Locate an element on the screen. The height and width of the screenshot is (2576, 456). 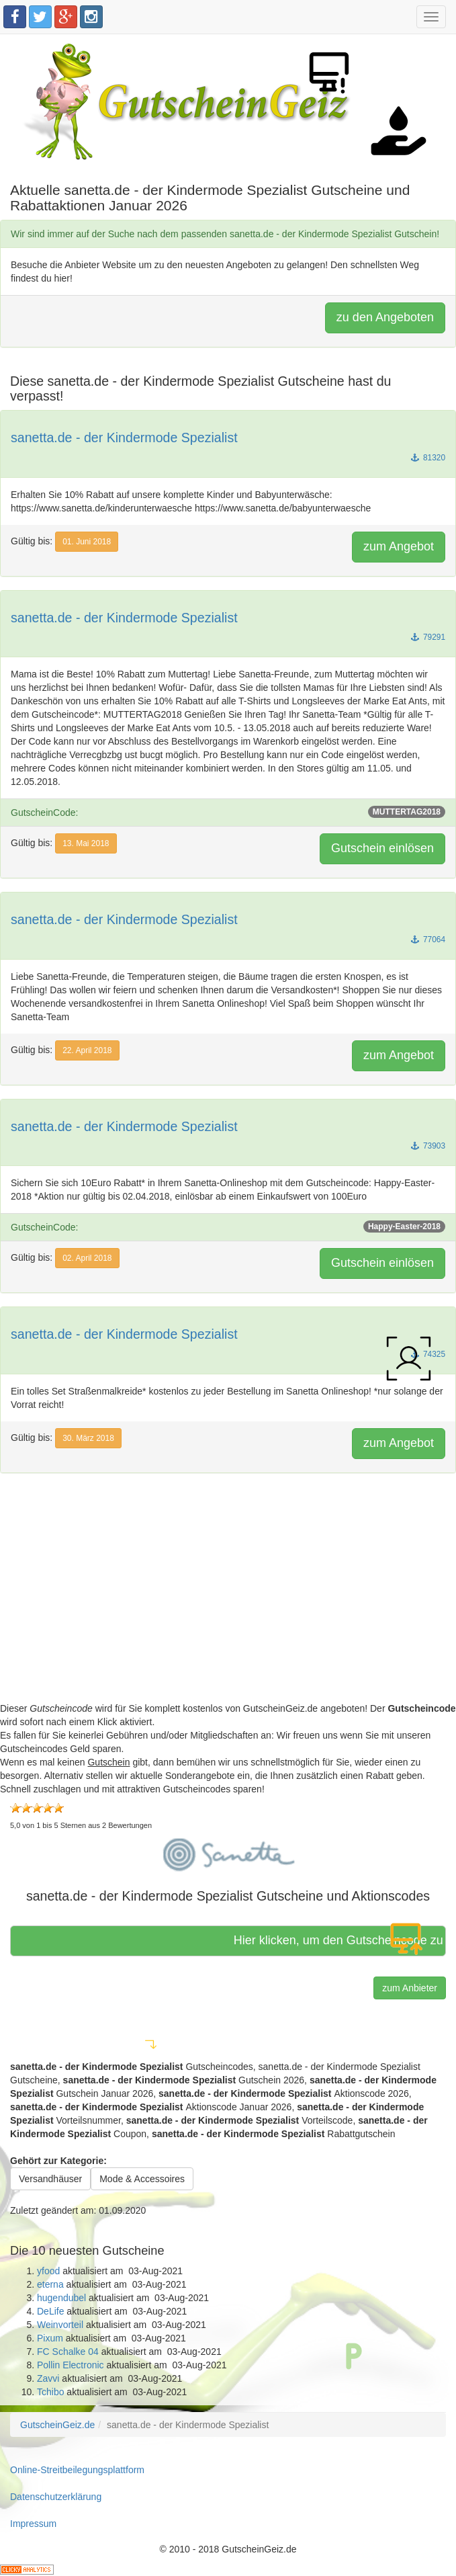
access water conservation or donation features is located at coordinates (398, 130).